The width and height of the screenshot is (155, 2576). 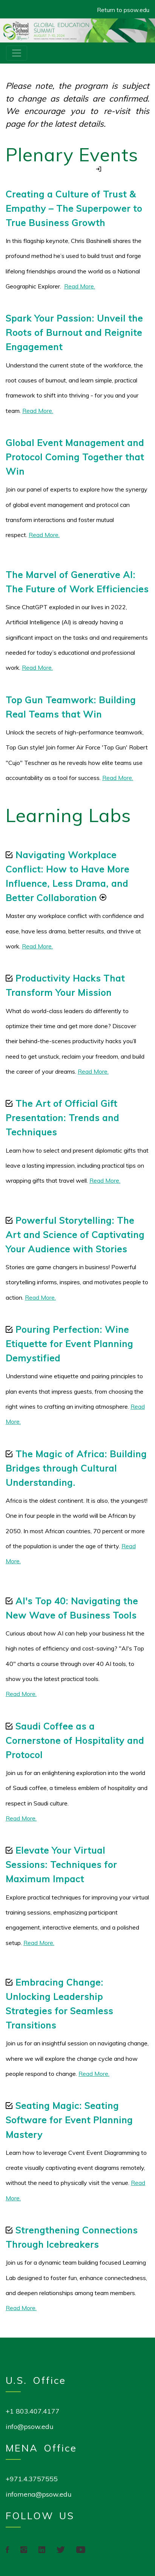 What do you see at coordinates (103, 897) in the screenshot?
I see `go back to the previous screen` at bounding box center [103, 897].